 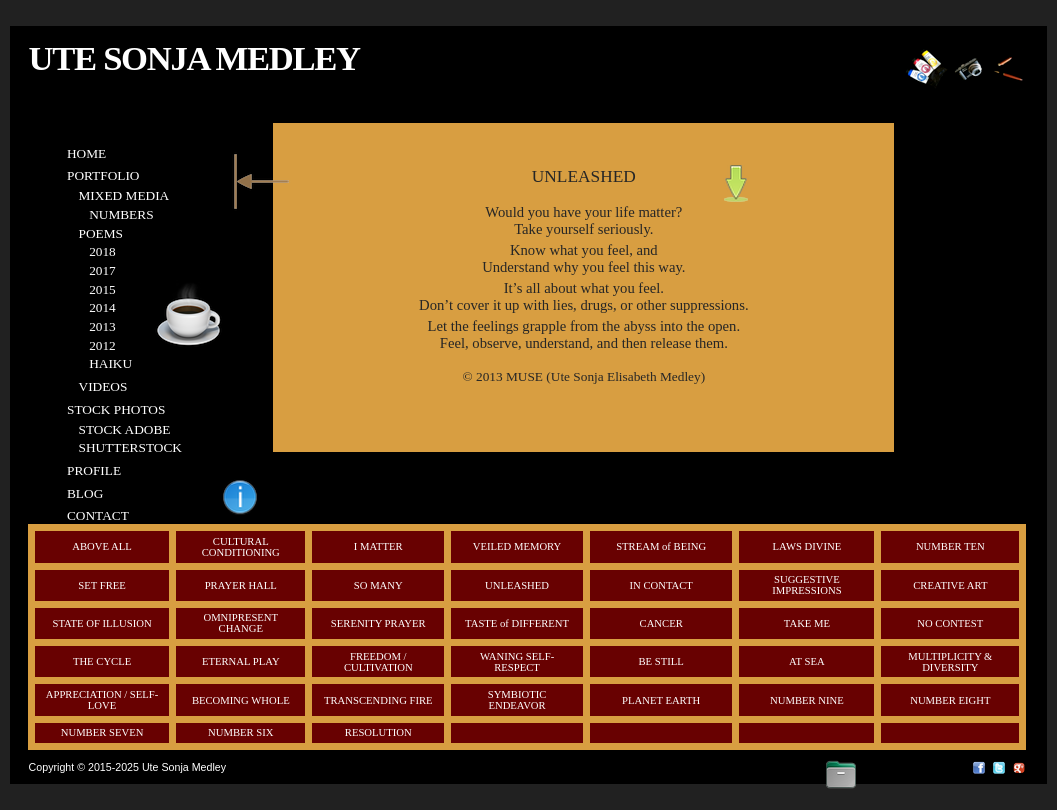 I want to click on launch java application, so click(x=188, y=320).